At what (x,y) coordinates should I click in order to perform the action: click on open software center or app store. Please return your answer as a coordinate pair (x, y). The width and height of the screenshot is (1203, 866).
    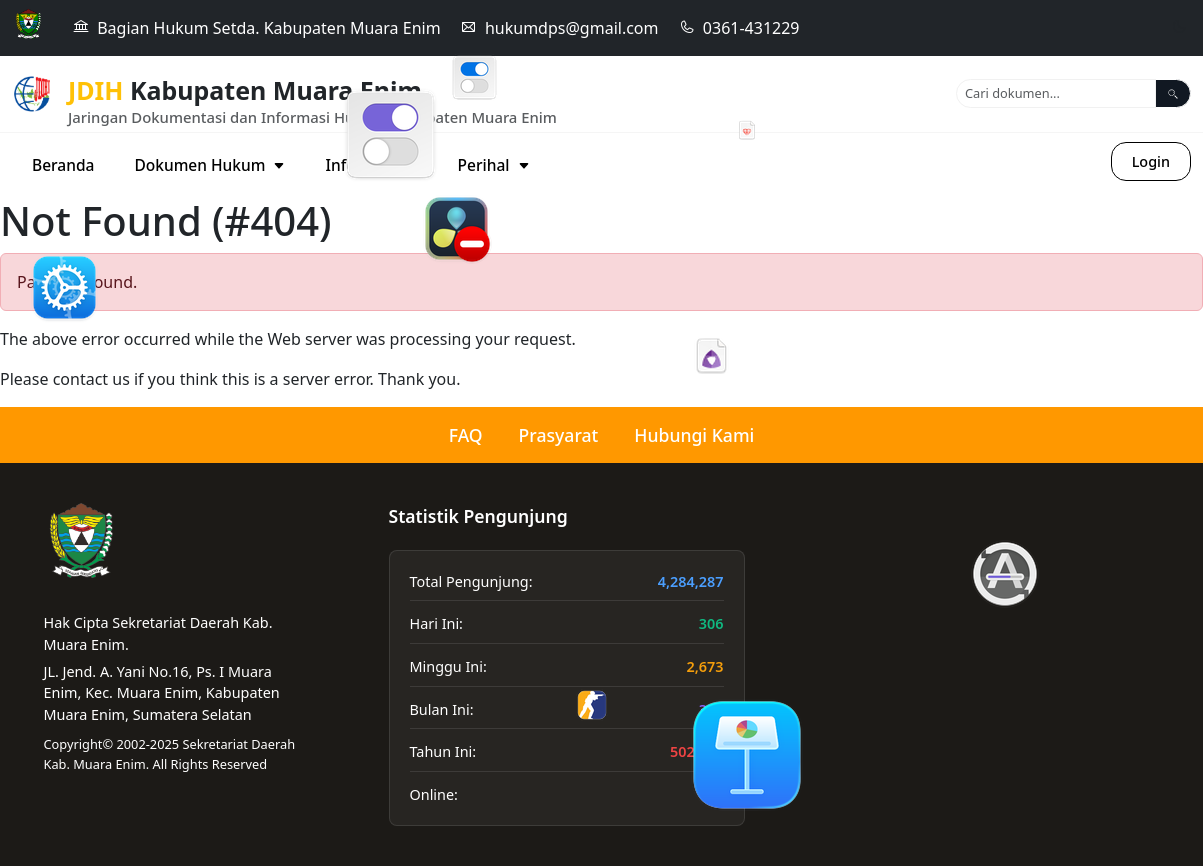
    Looking at the image, I should click on (64, 287).